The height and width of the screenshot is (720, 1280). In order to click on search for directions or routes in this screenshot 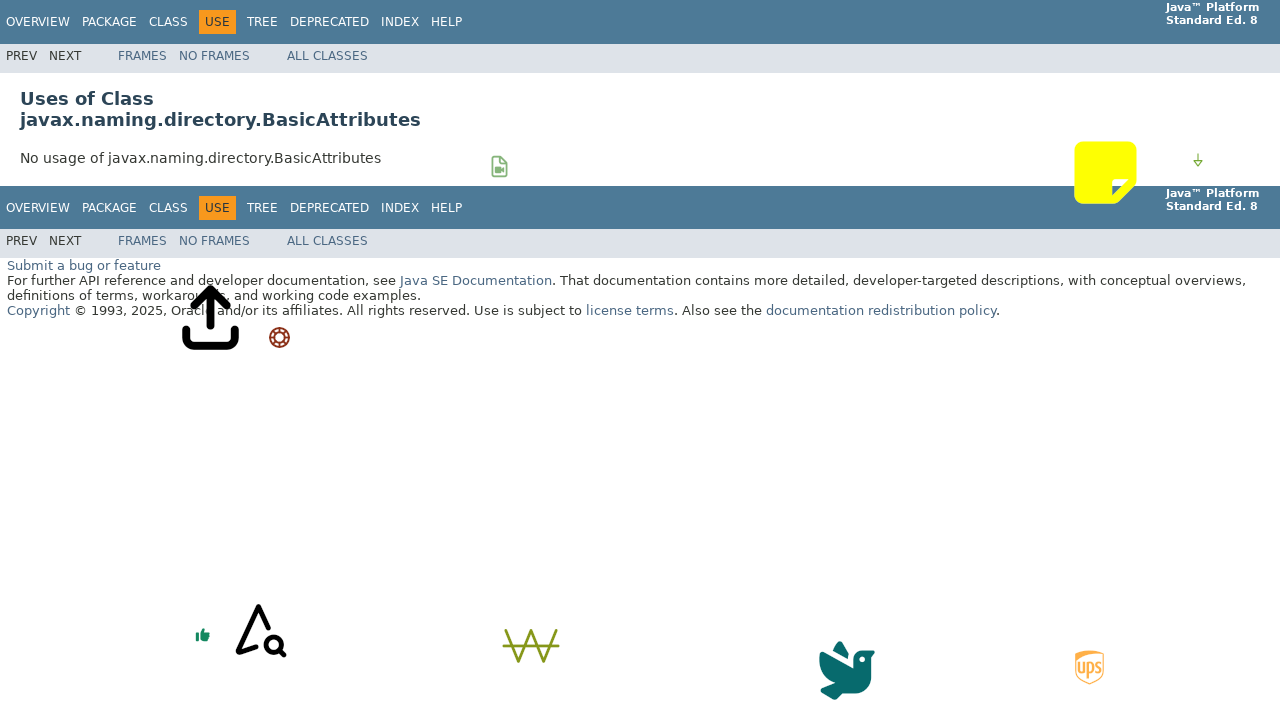, I will do `click(258, 629)`.